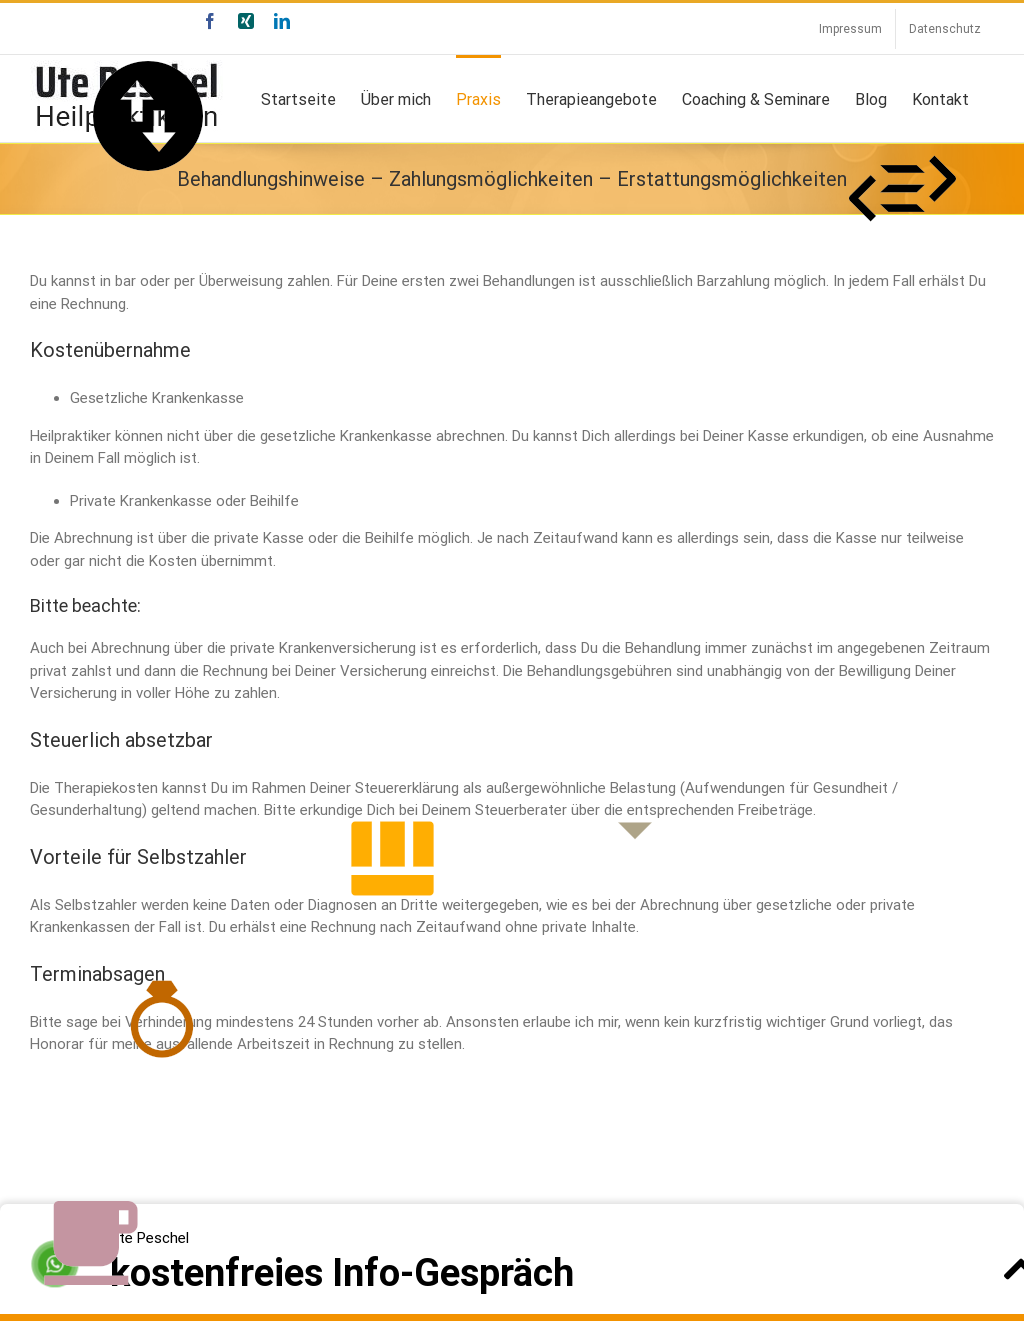 The height and width of the screenshot is (1321, 1024). I want to click on swap or exchange currencies, so click(148, 116).